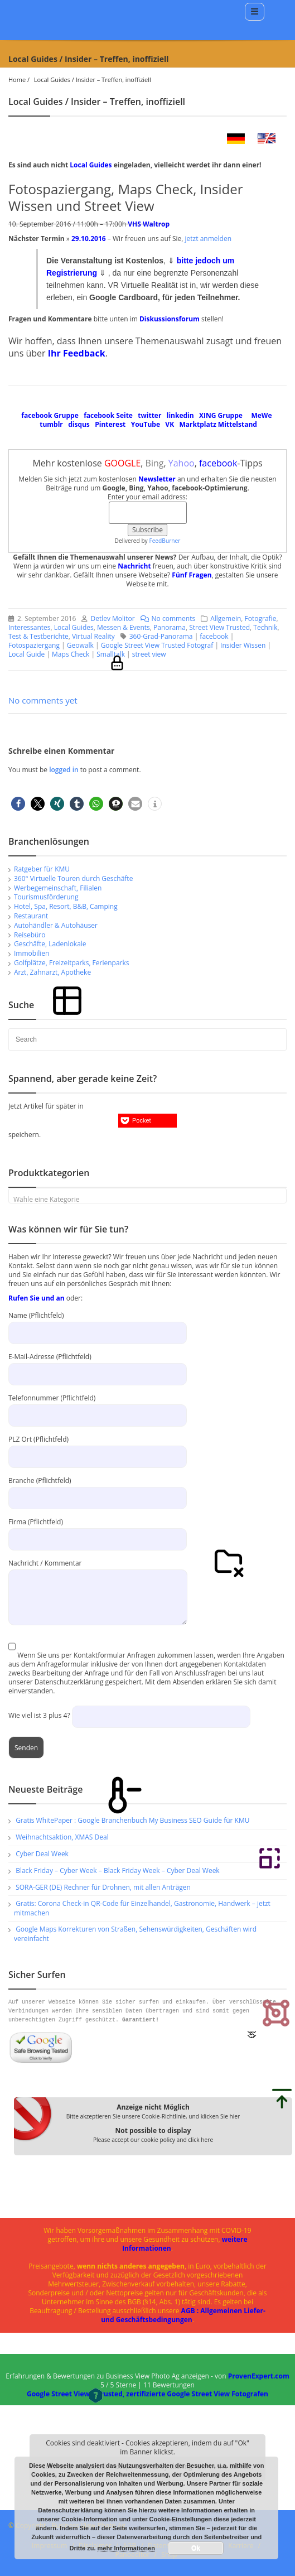  What do you see at coordinates (95, 2395) in the screenshot?
I see `indicates step 7 in a multi-step process` at bounding box center [95, 2395].